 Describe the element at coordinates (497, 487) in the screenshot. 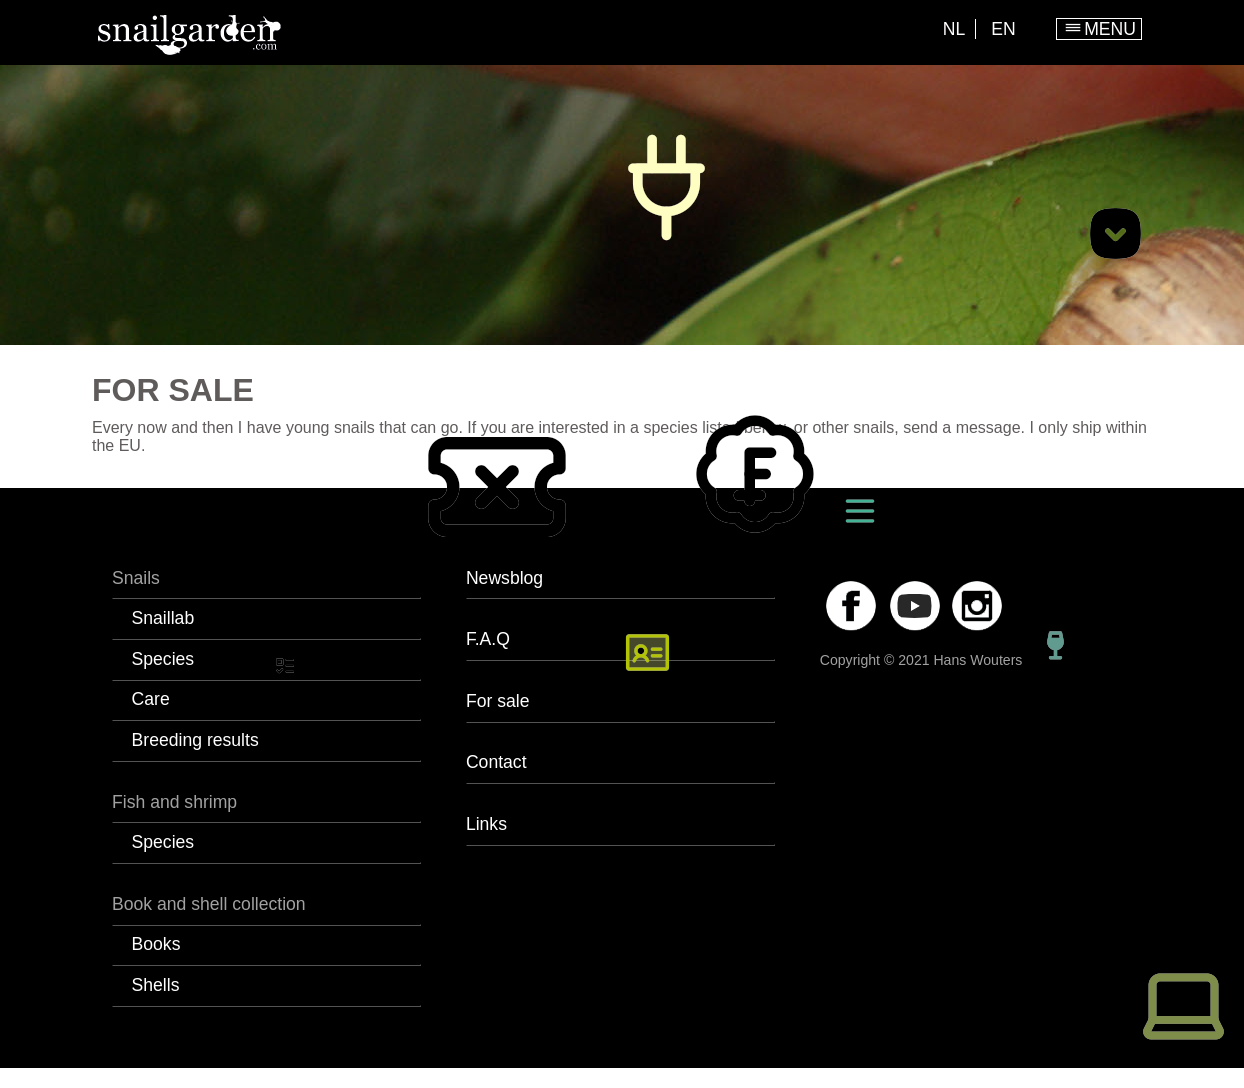

I see `cancel or remove a ticket` at that location.